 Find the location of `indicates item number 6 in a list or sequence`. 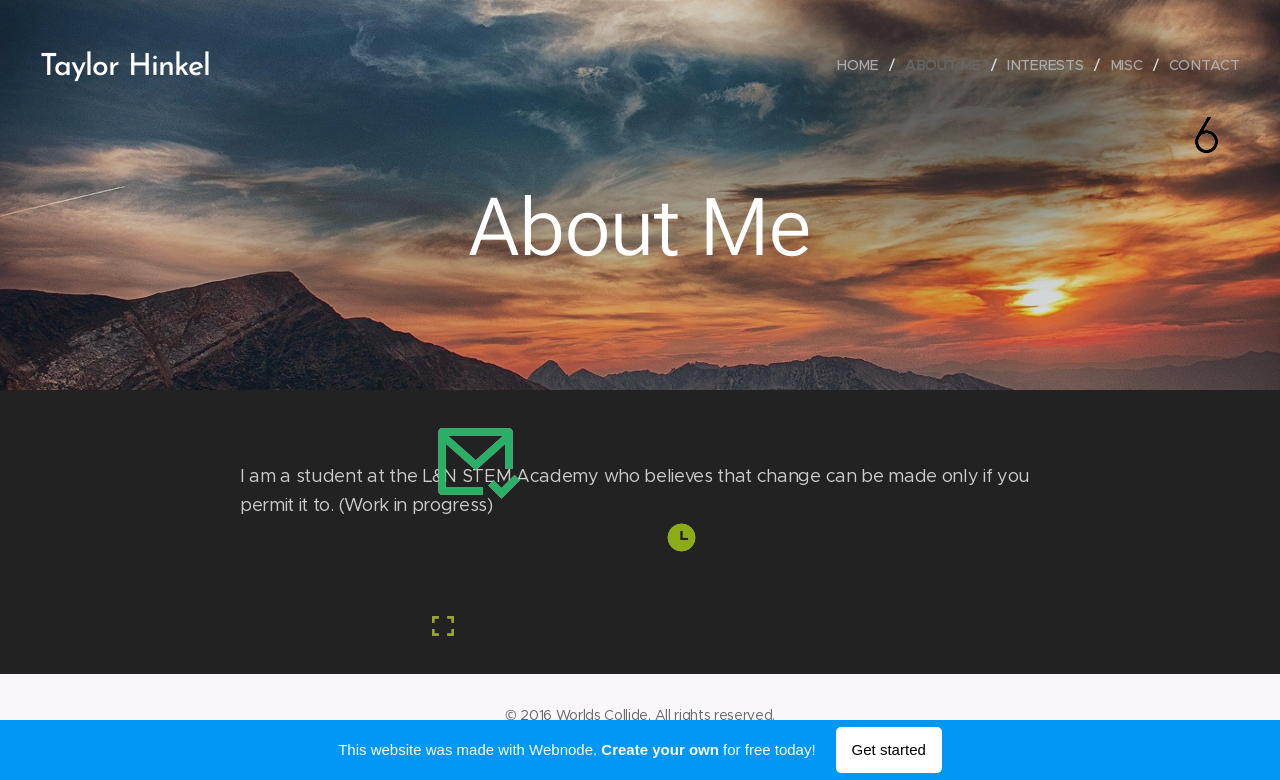

indicates item number 6 in a list or sequence is located at coordinates (1206, 134).